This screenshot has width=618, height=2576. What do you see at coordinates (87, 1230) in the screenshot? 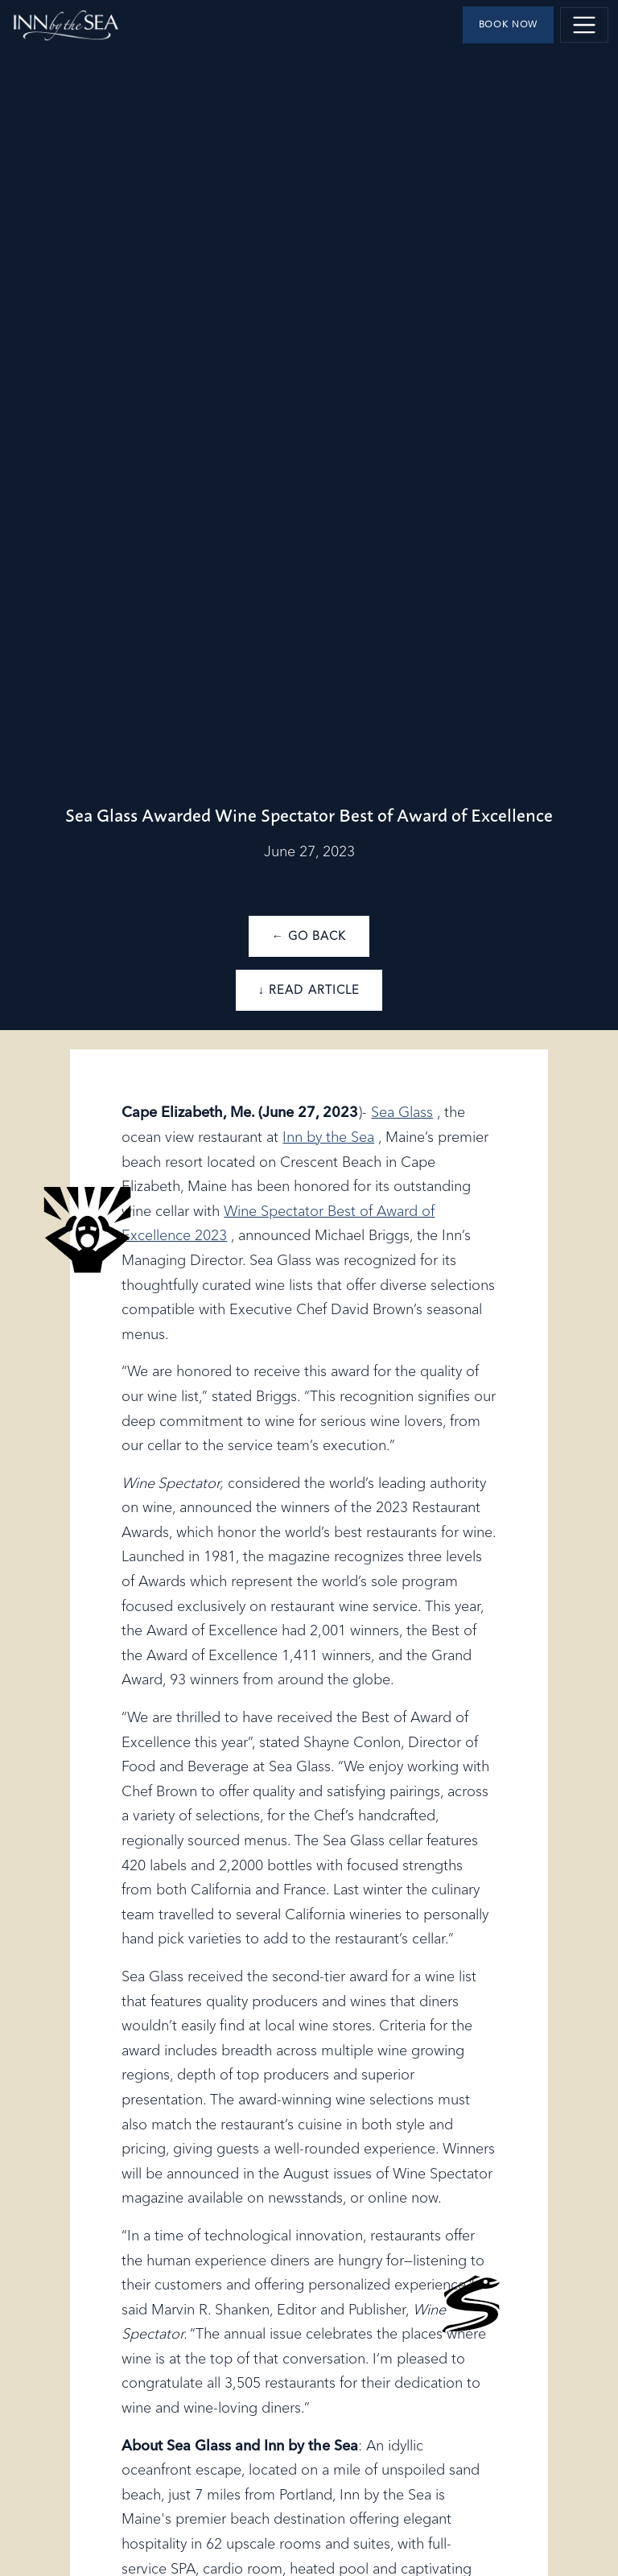
I see `indicates a character in panic or fear state` at bounding box center [87, 1230].